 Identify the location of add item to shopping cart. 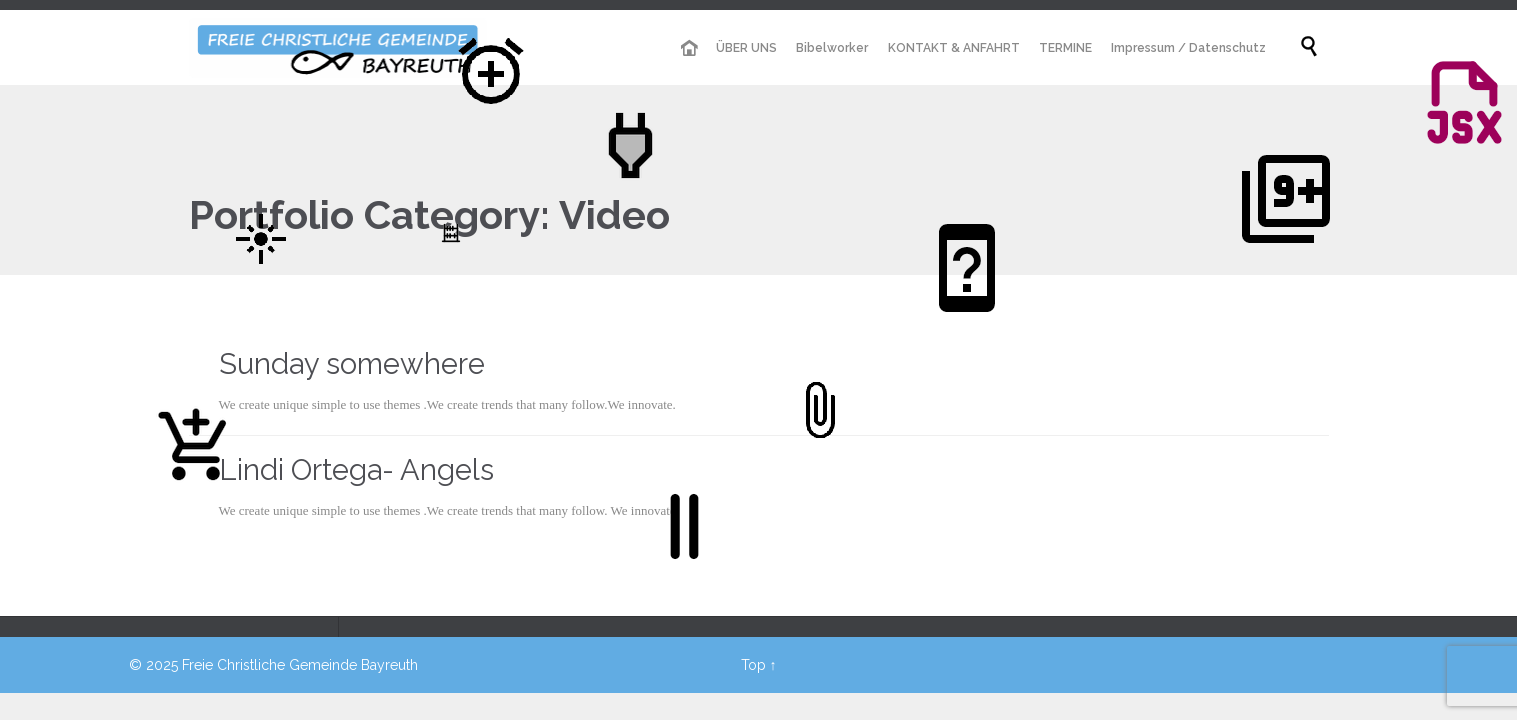
(196, 446).